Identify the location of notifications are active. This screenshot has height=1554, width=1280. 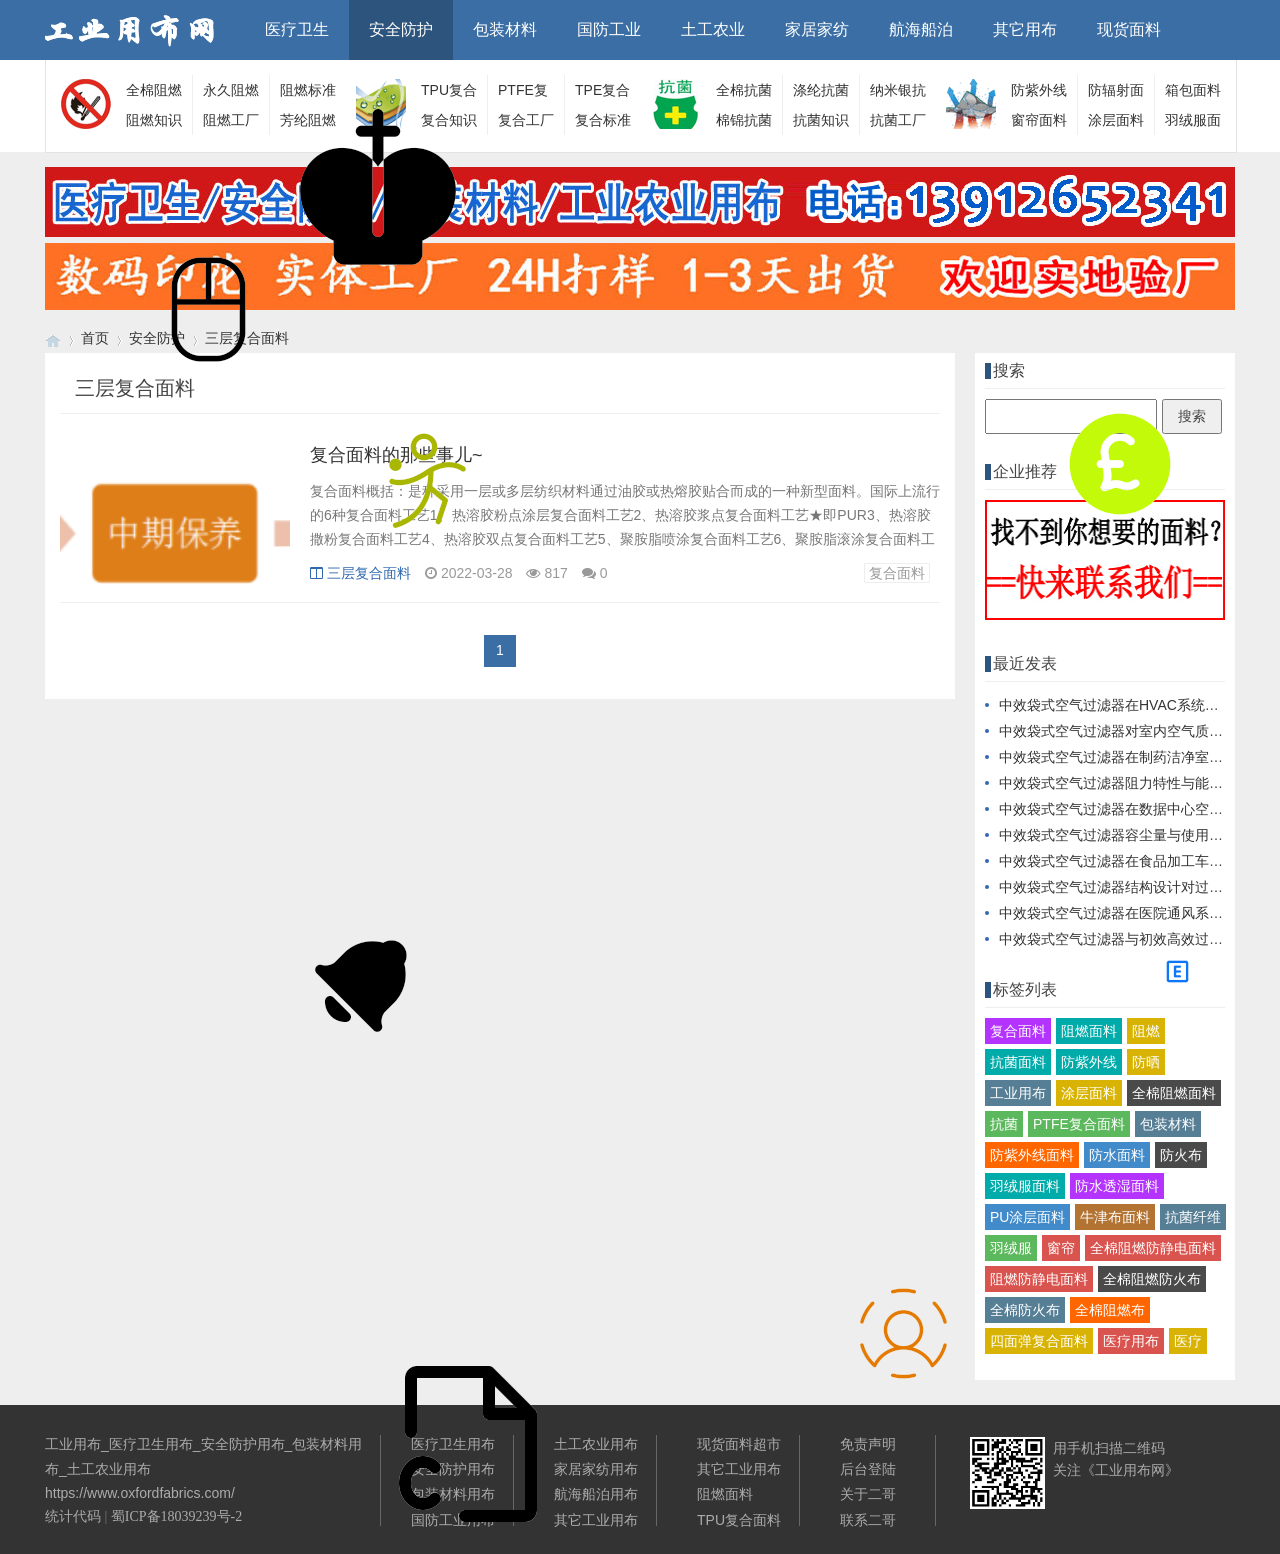
(361, 985).